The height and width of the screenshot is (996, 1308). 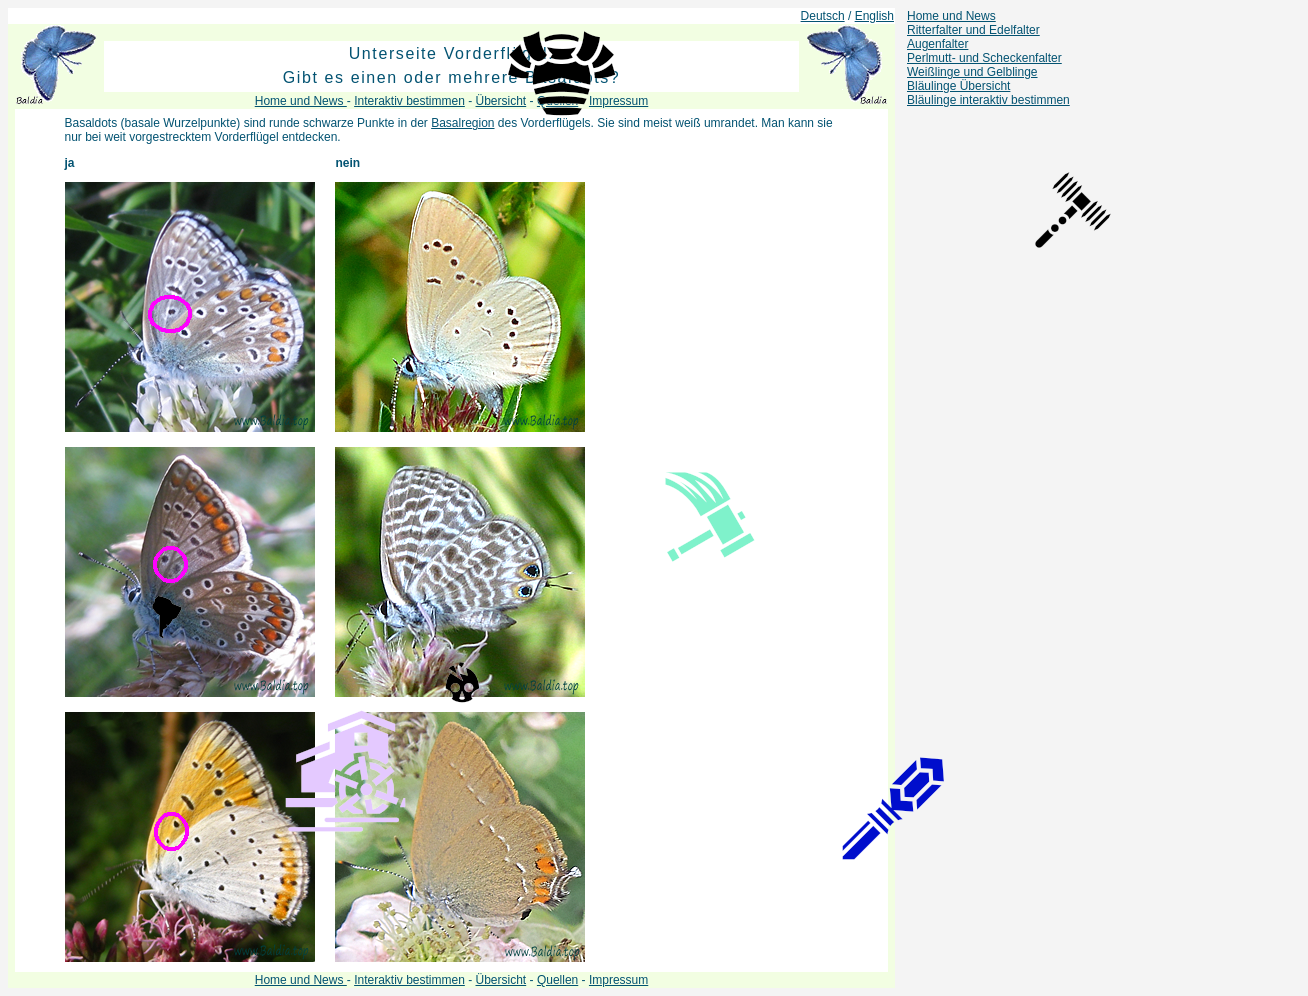 I want to click on toy mallet or hammer tool icon, so click(x=1073, y=210).